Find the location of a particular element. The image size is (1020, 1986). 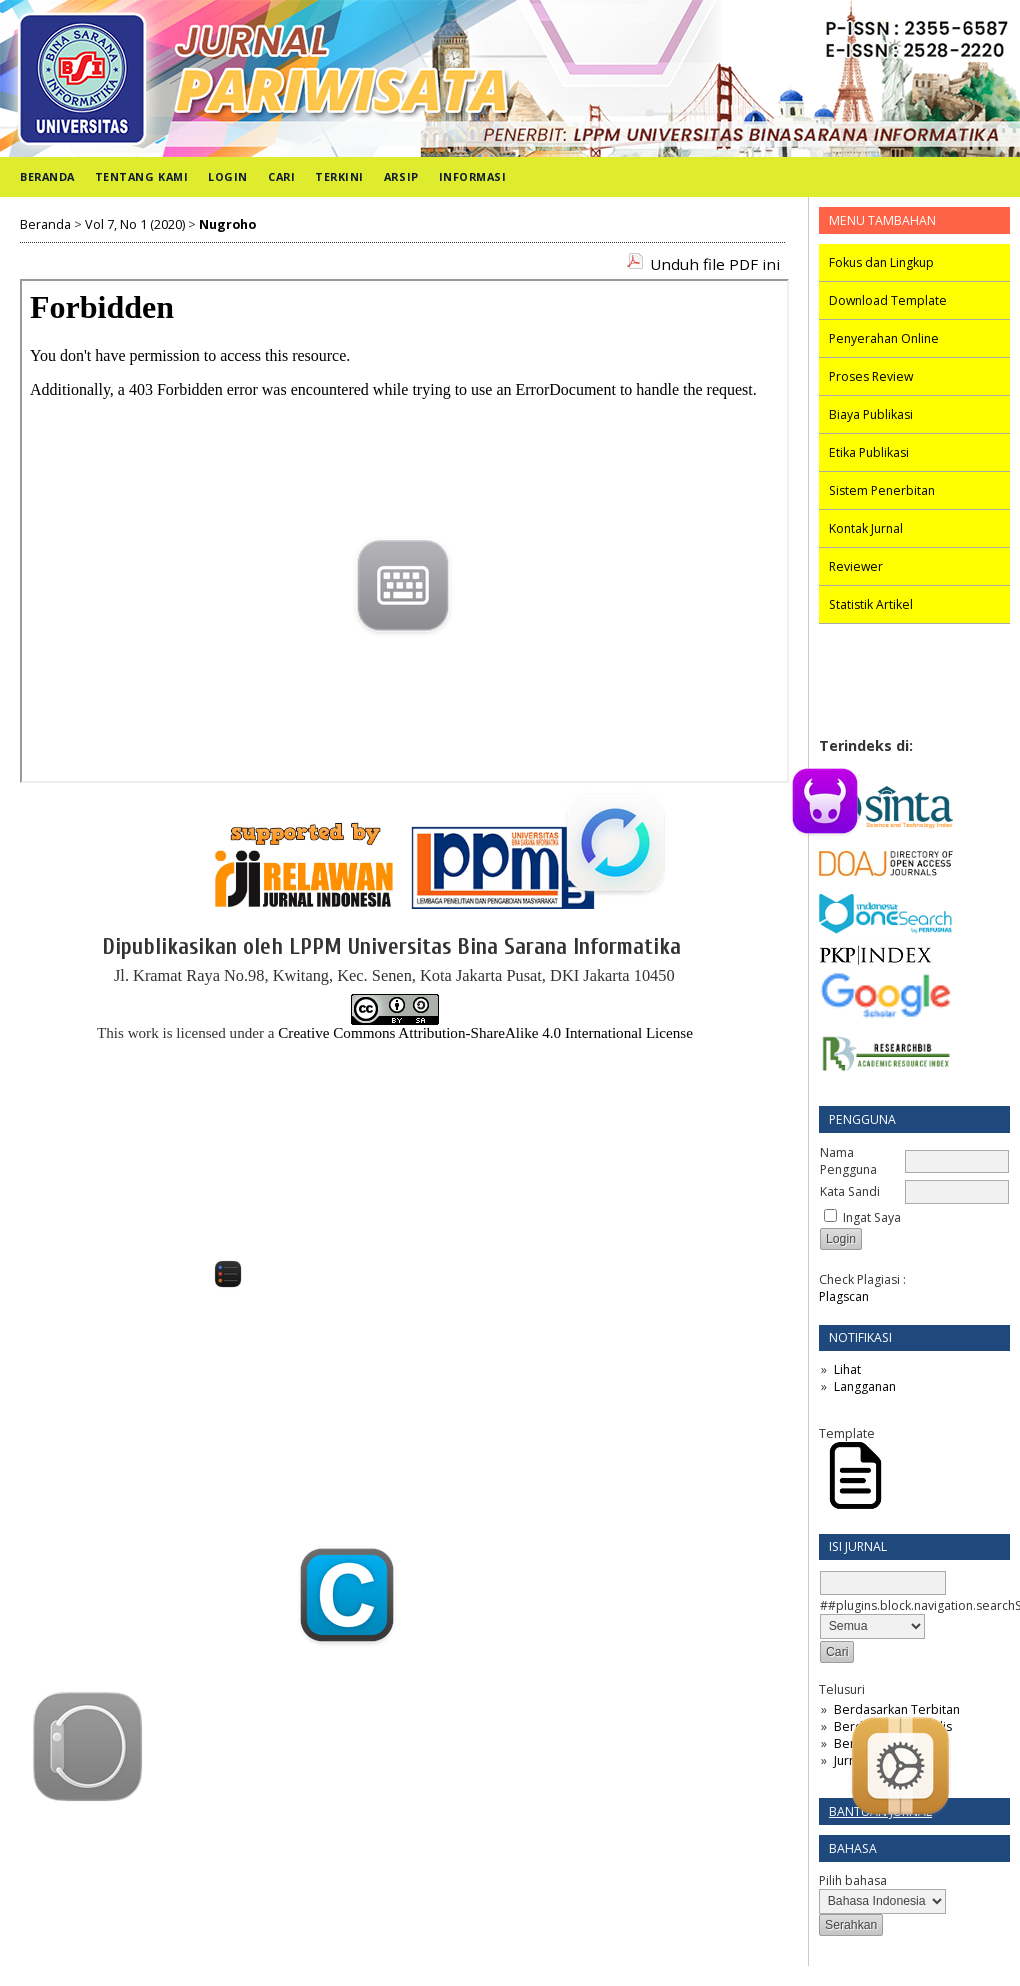

launch the cemu wii u emulator is located at coordinates (347, 1595).